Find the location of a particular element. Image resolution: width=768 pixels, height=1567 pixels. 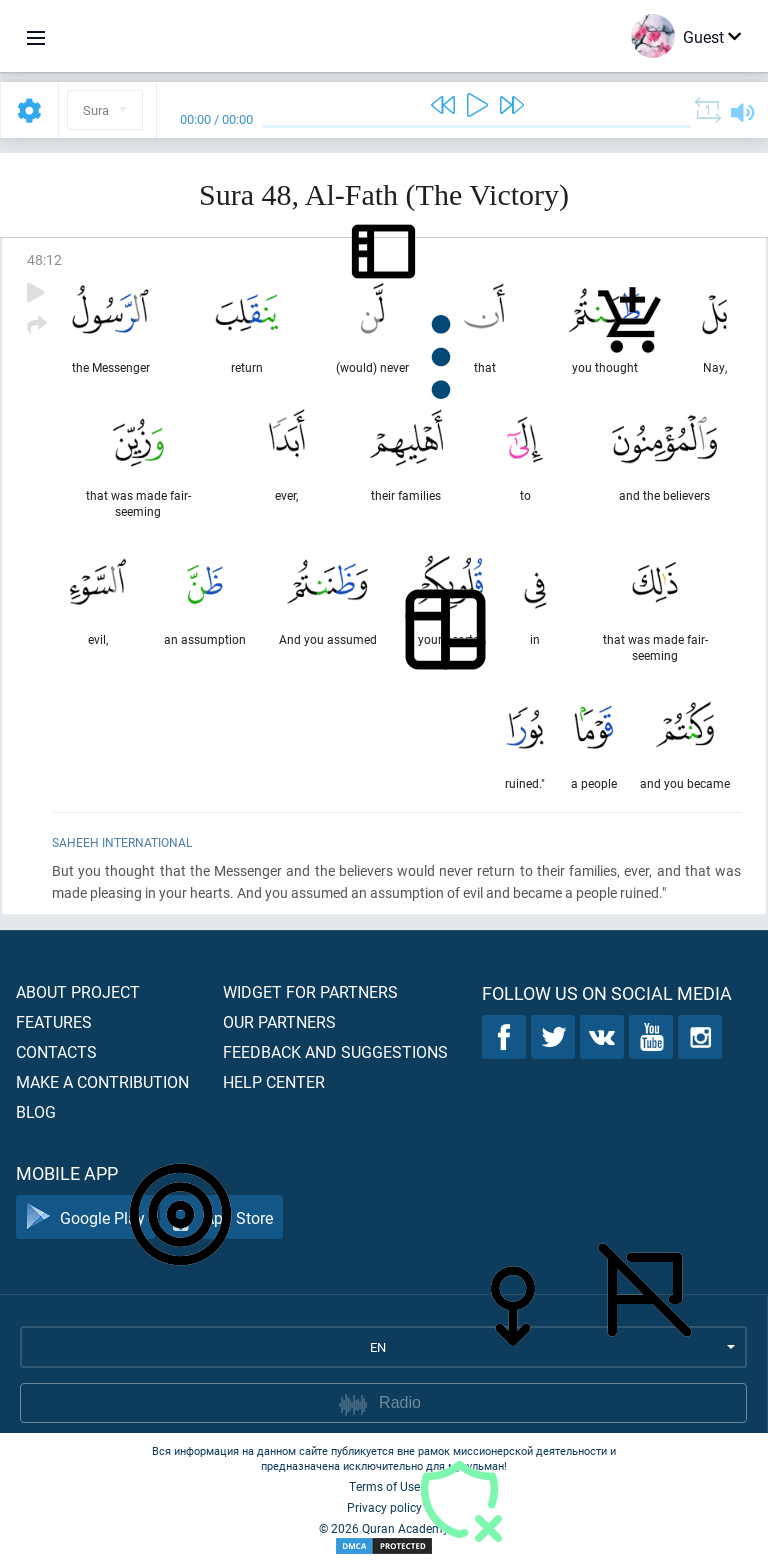

disable security protection is located at coordinates (459, 1499).